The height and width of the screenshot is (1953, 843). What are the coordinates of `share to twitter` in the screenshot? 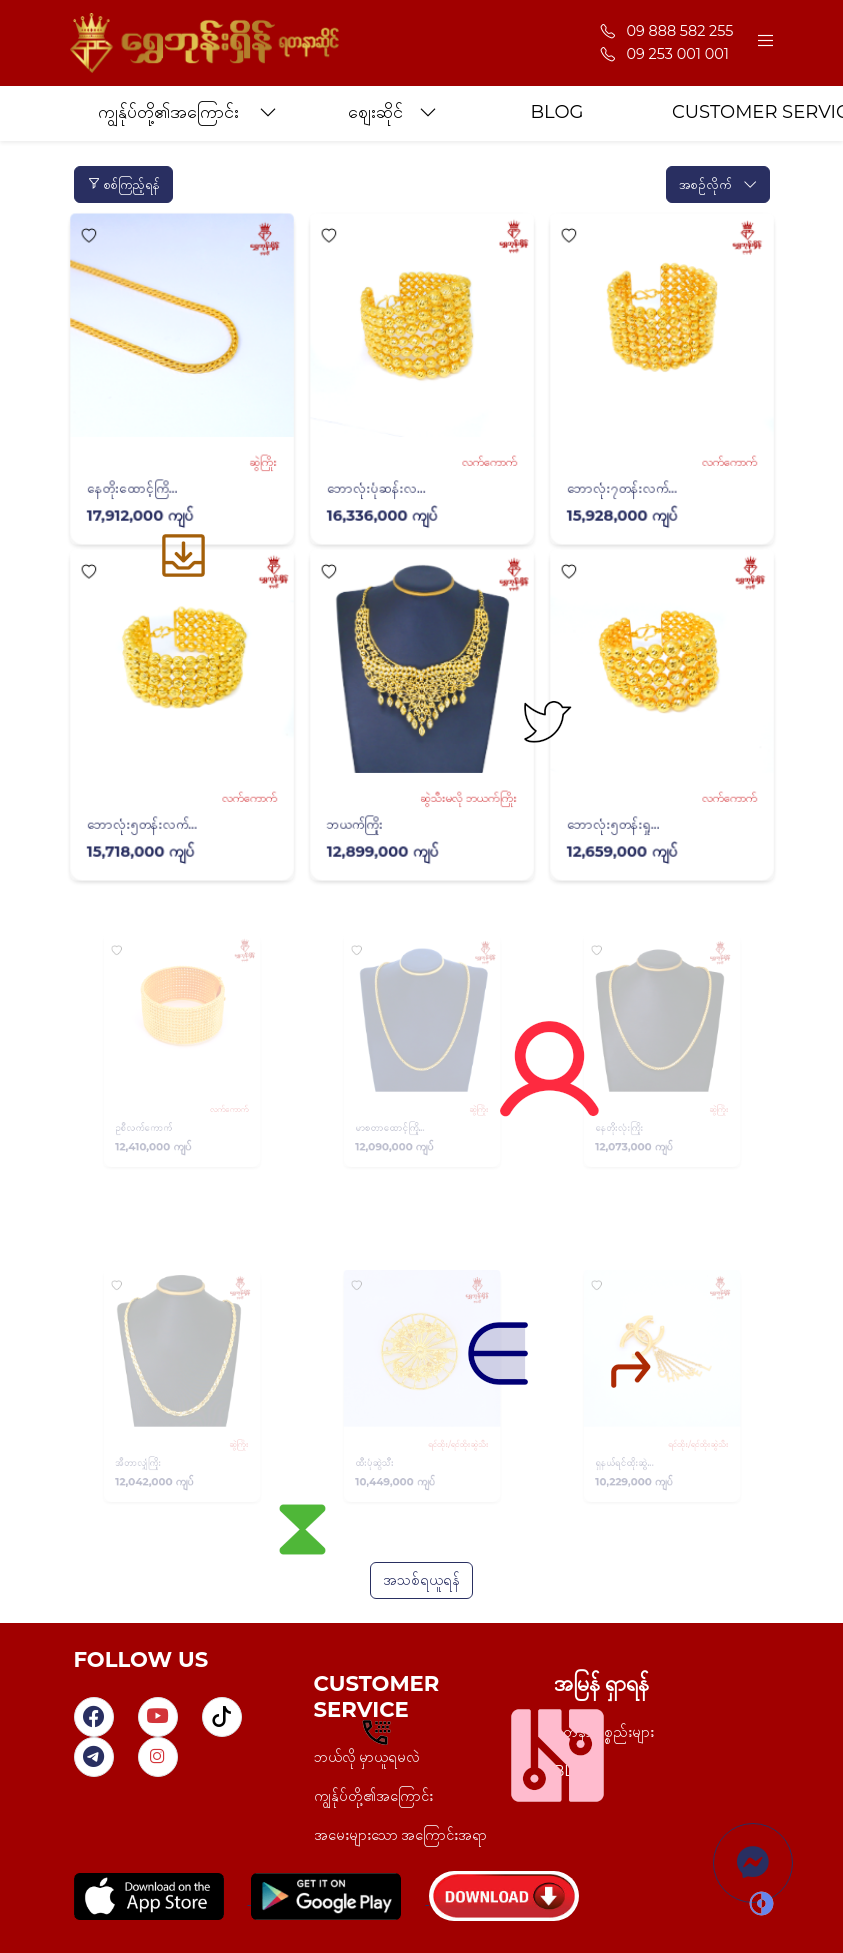 It's located at (545, 720).